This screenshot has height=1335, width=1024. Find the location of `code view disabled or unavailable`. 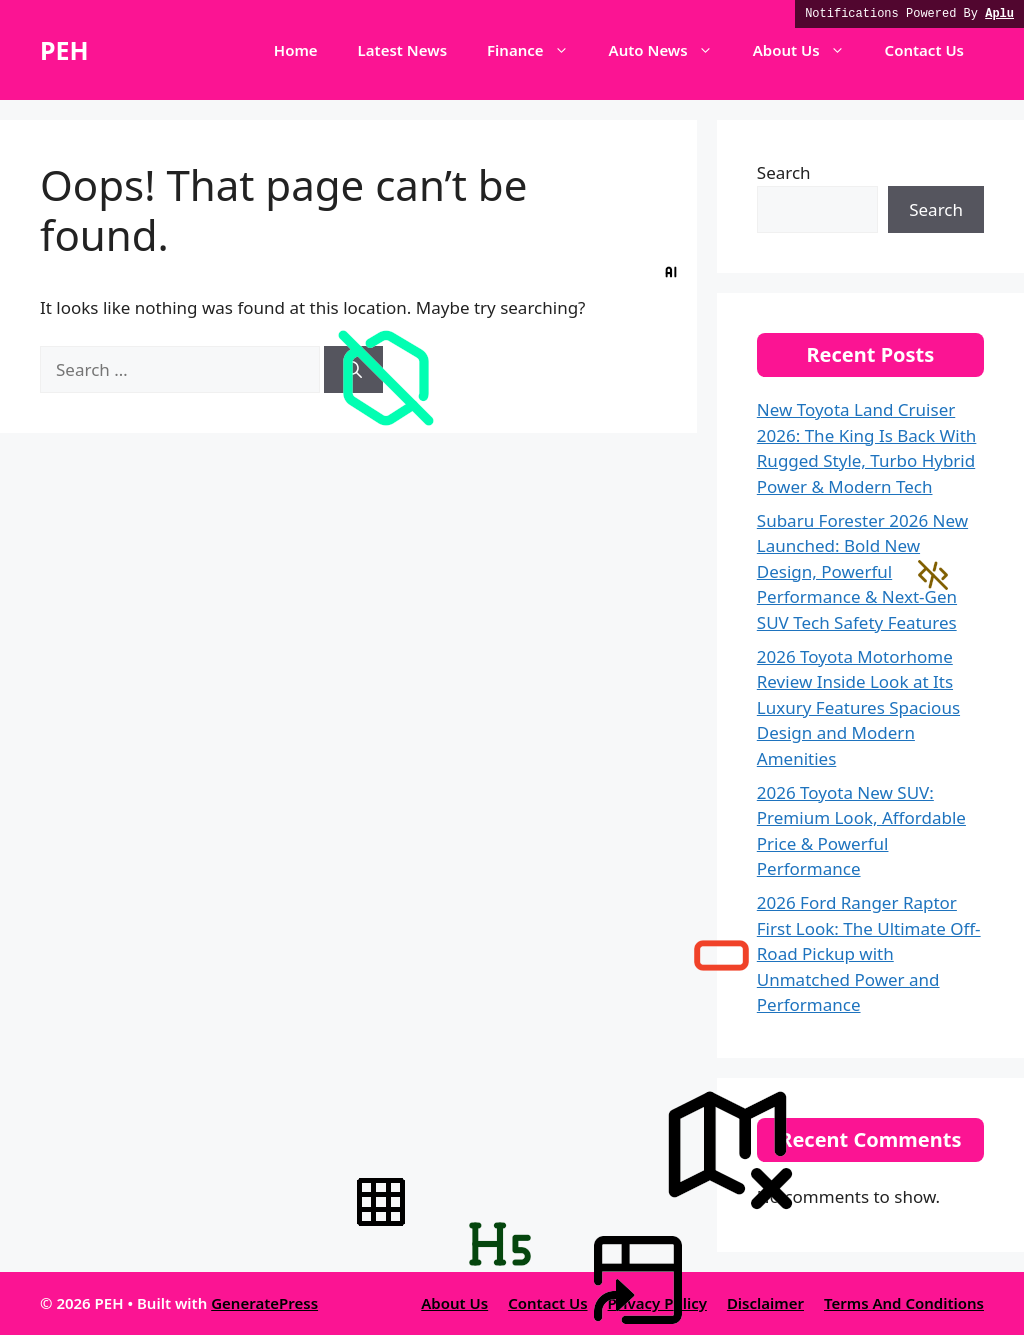

code view disabled or unavailable is located at coordinates (933, 575).